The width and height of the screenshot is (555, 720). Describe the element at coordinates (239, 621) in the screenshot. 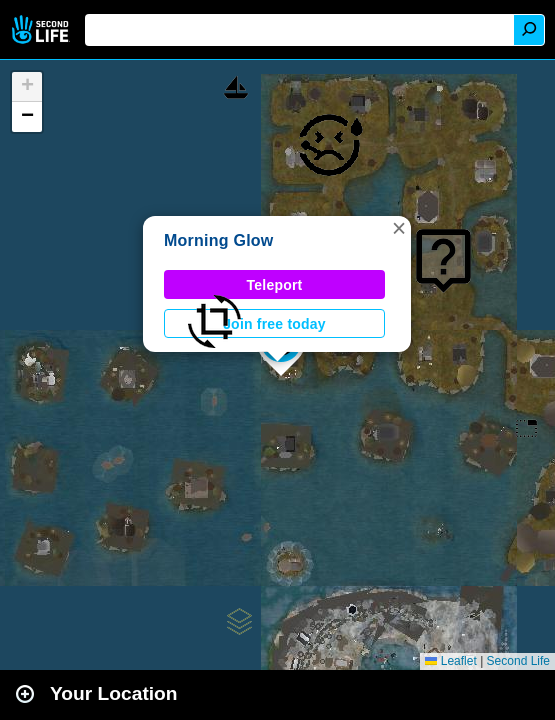

I see `view layers or stacked content` at that location.